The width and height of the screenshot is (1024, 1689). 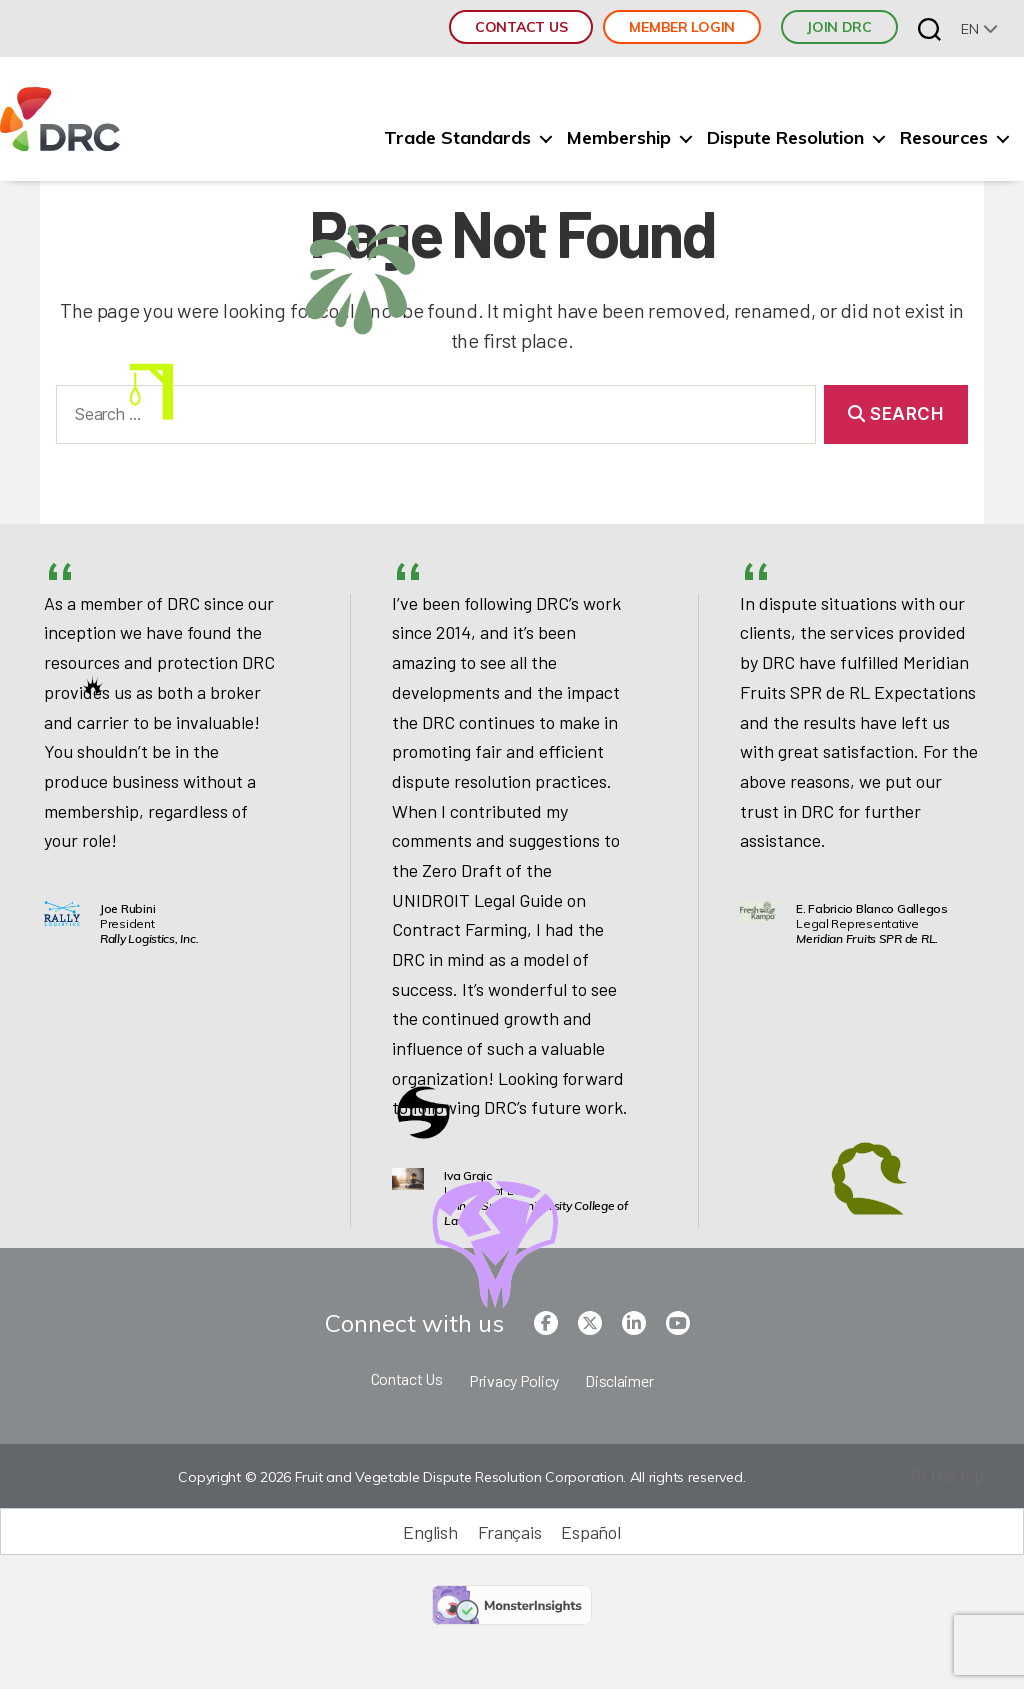 What do you see at coordinates (360, 280) in the screenshot?
I see `indicates a splash effect or liquid spill in gameplay` at bounding box center [360, 280].